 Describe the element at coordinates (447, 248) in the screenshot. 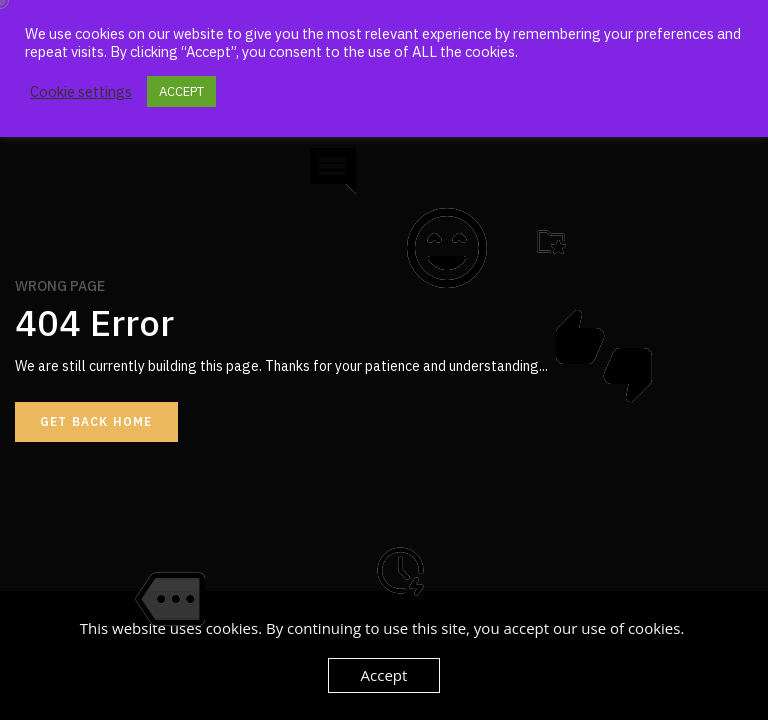

I see `rate your experience as very satisfied` at that location.